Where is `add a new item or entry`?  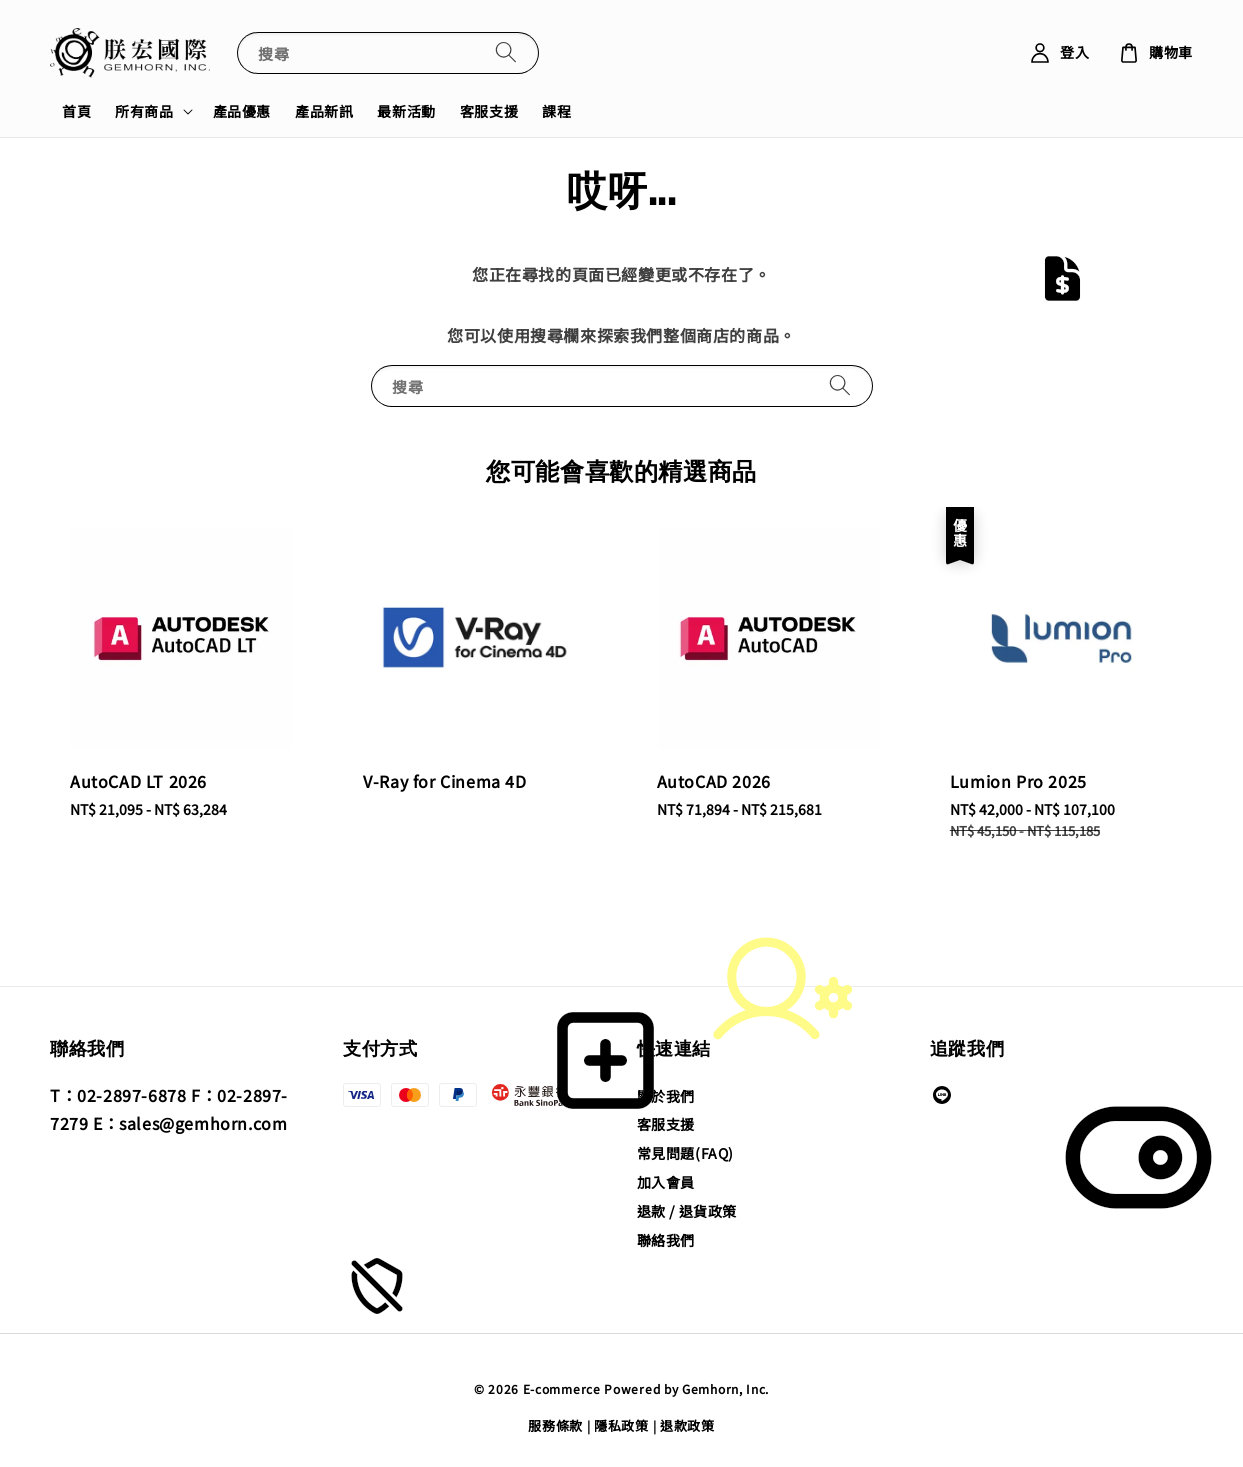 add a new item or entry is located at coordinates (605, 1060).